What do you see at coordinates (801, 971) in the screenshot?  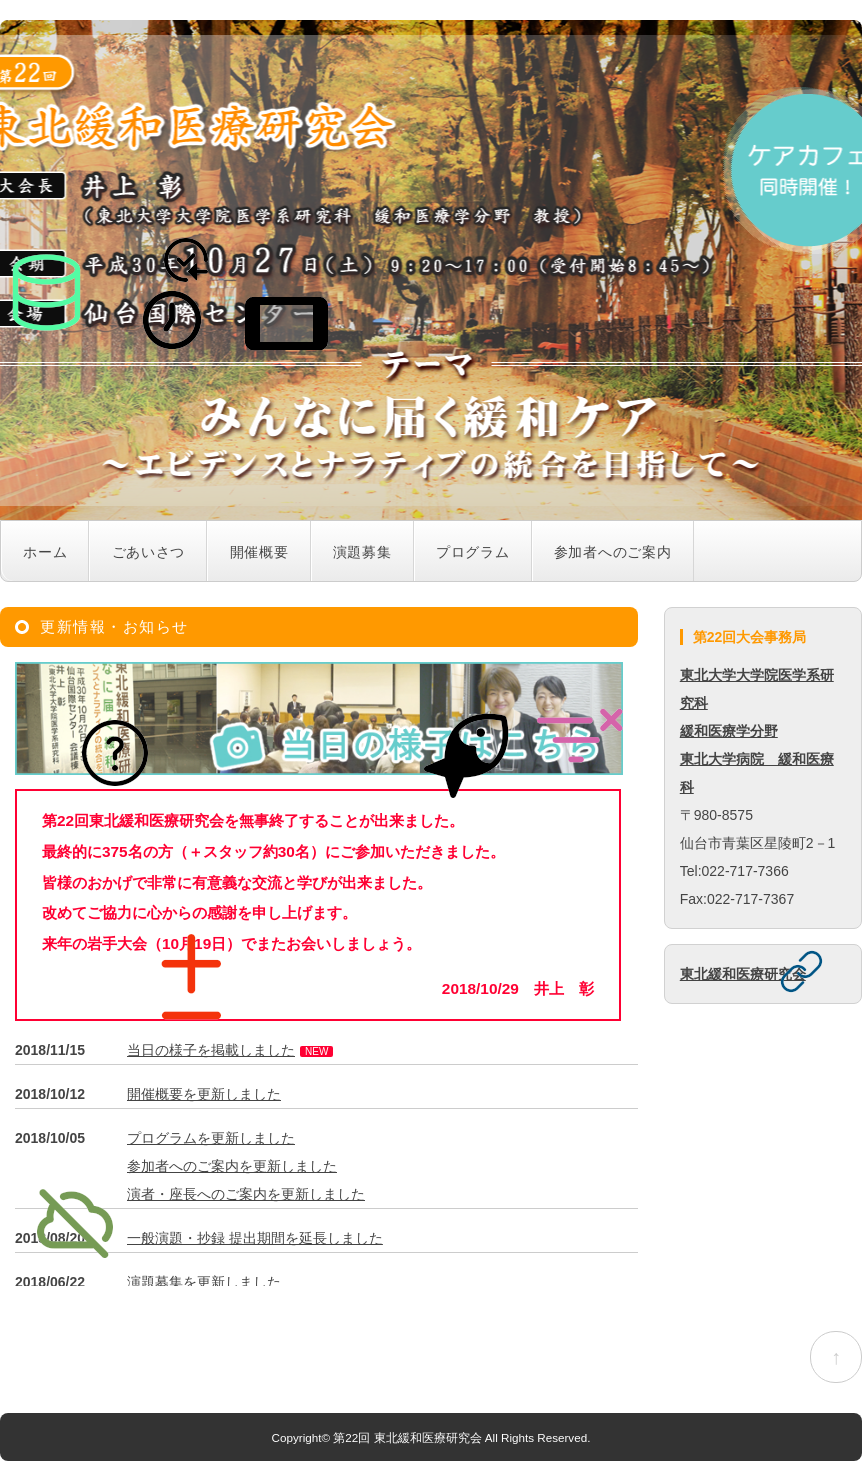 I see `copy or share a link` at bounding box center [801, 971].